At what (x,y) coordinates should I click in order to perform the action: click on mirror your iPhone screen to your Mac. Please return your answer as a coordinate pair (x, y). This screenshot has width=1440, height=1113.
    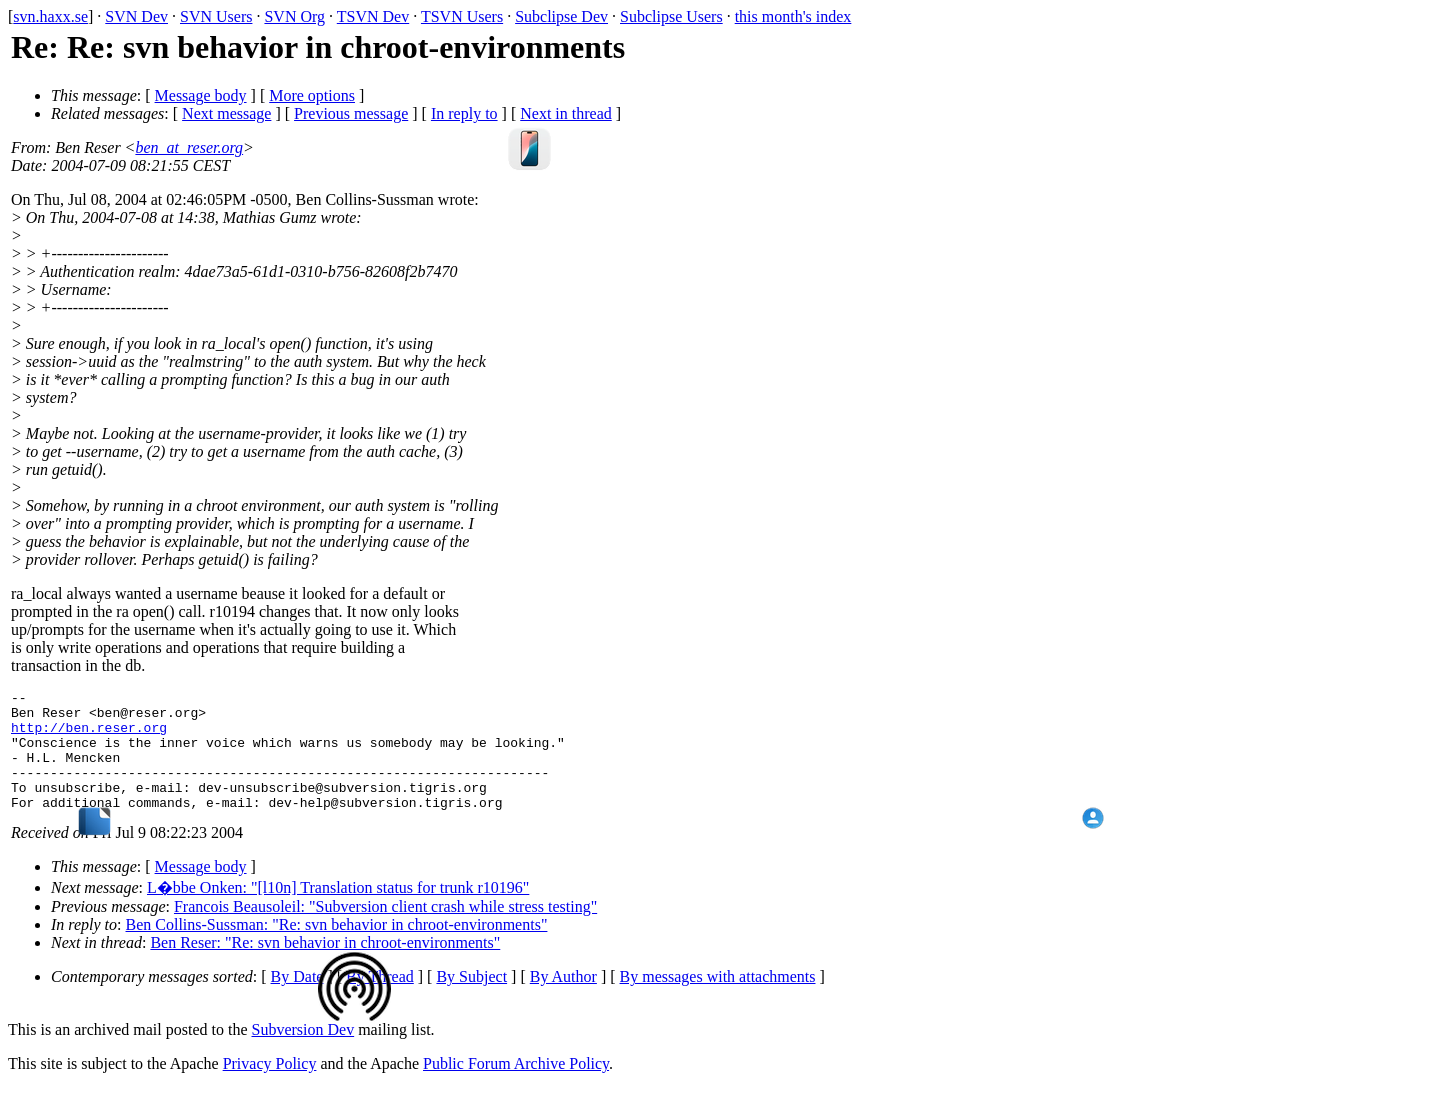
    Looking at the image, I should click on (529, 148).